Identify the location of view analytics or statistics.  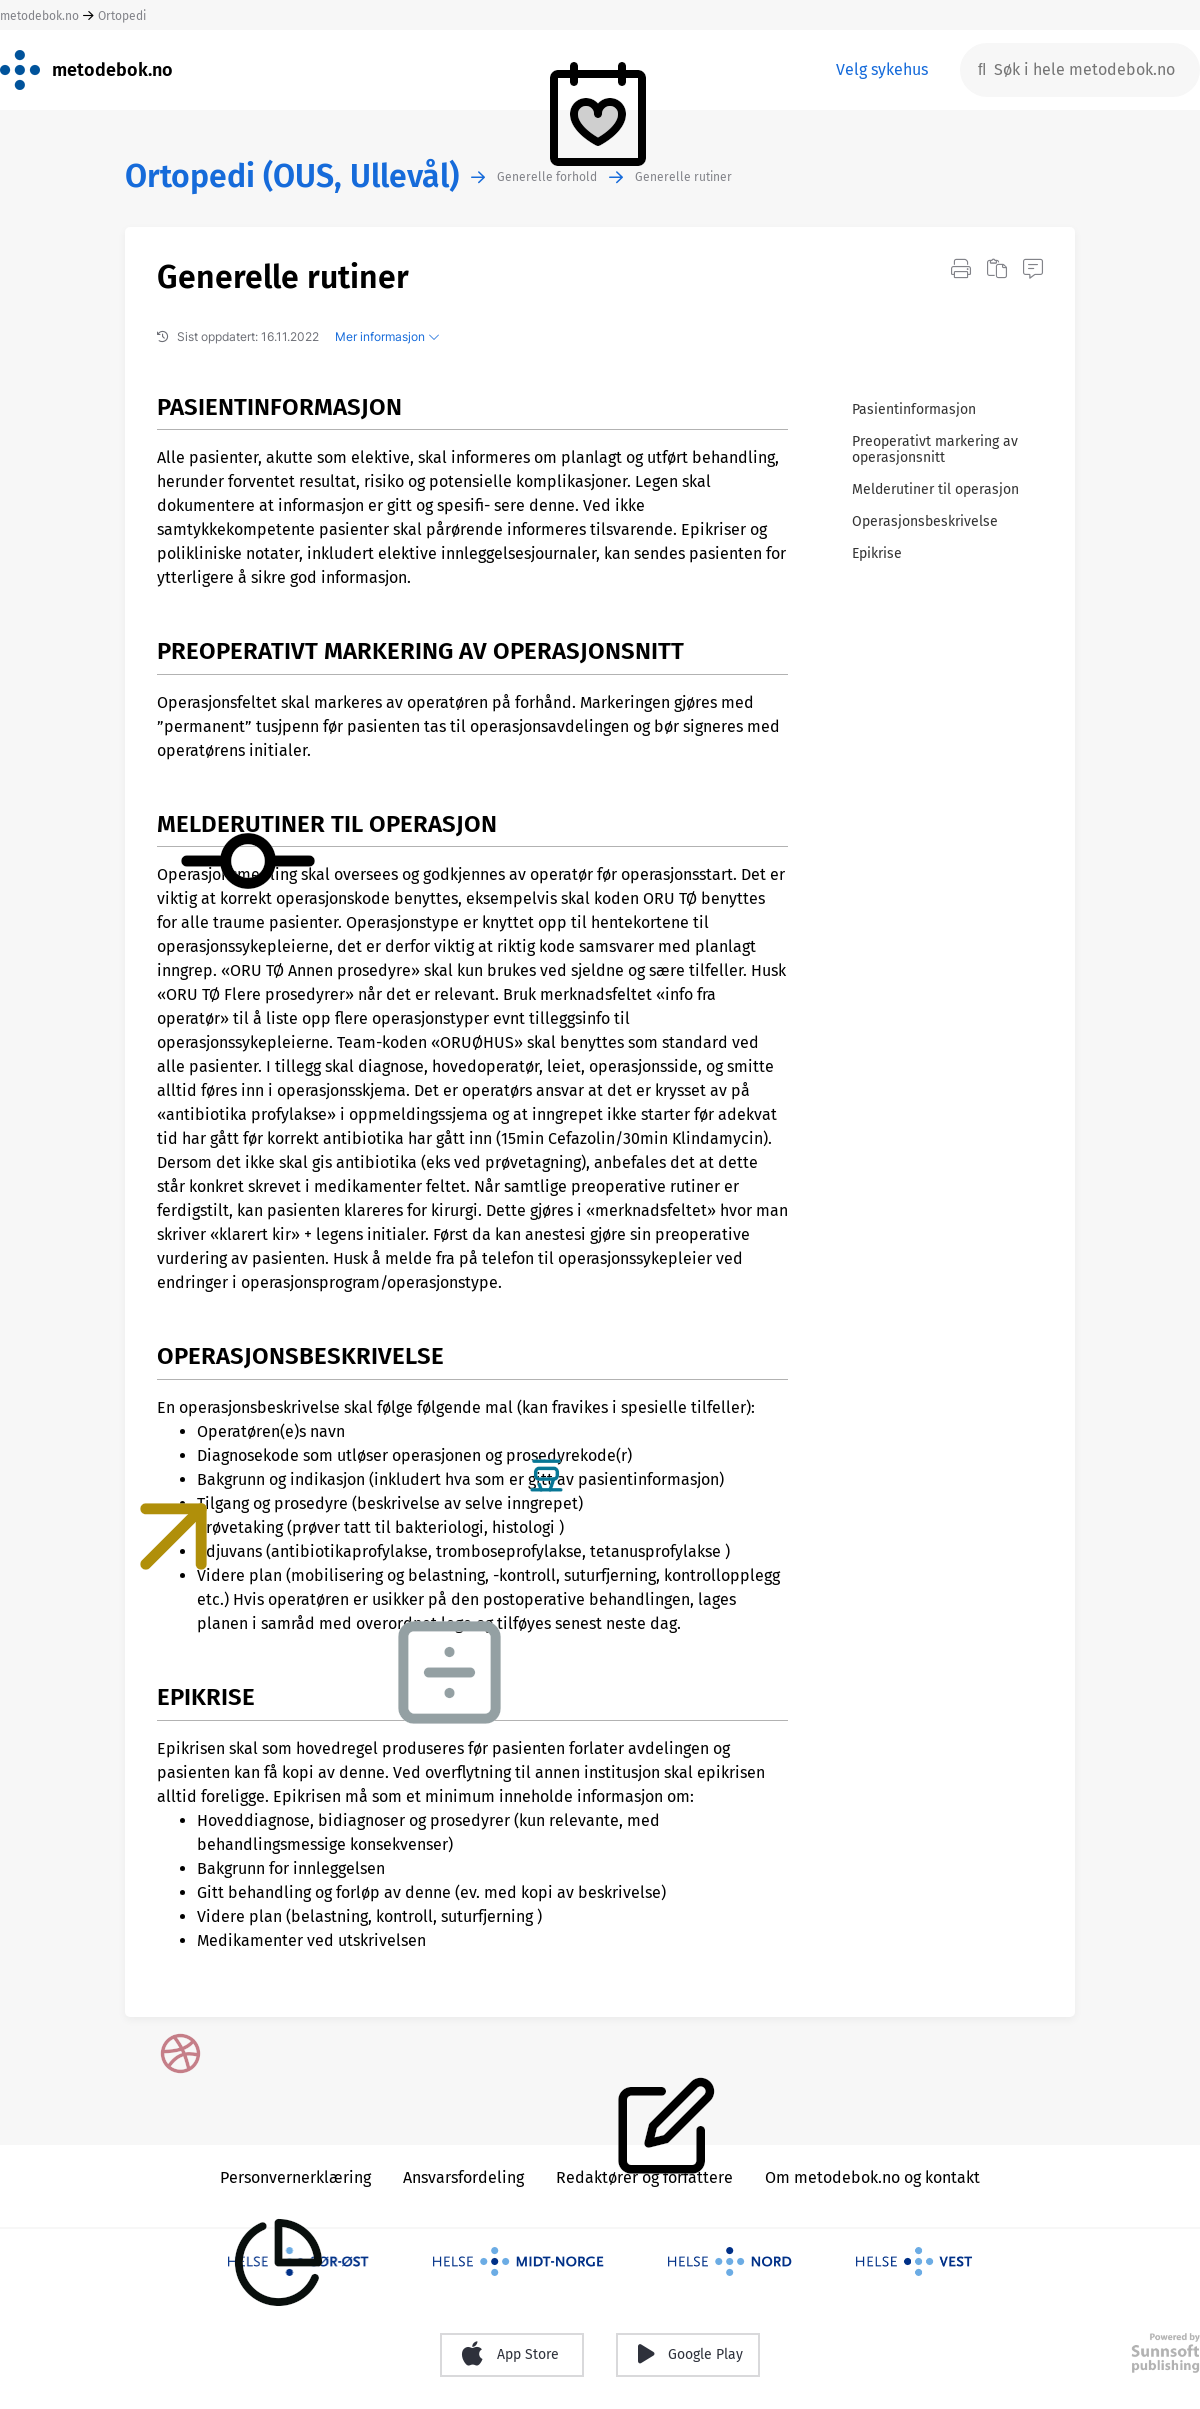
(278, 2262).